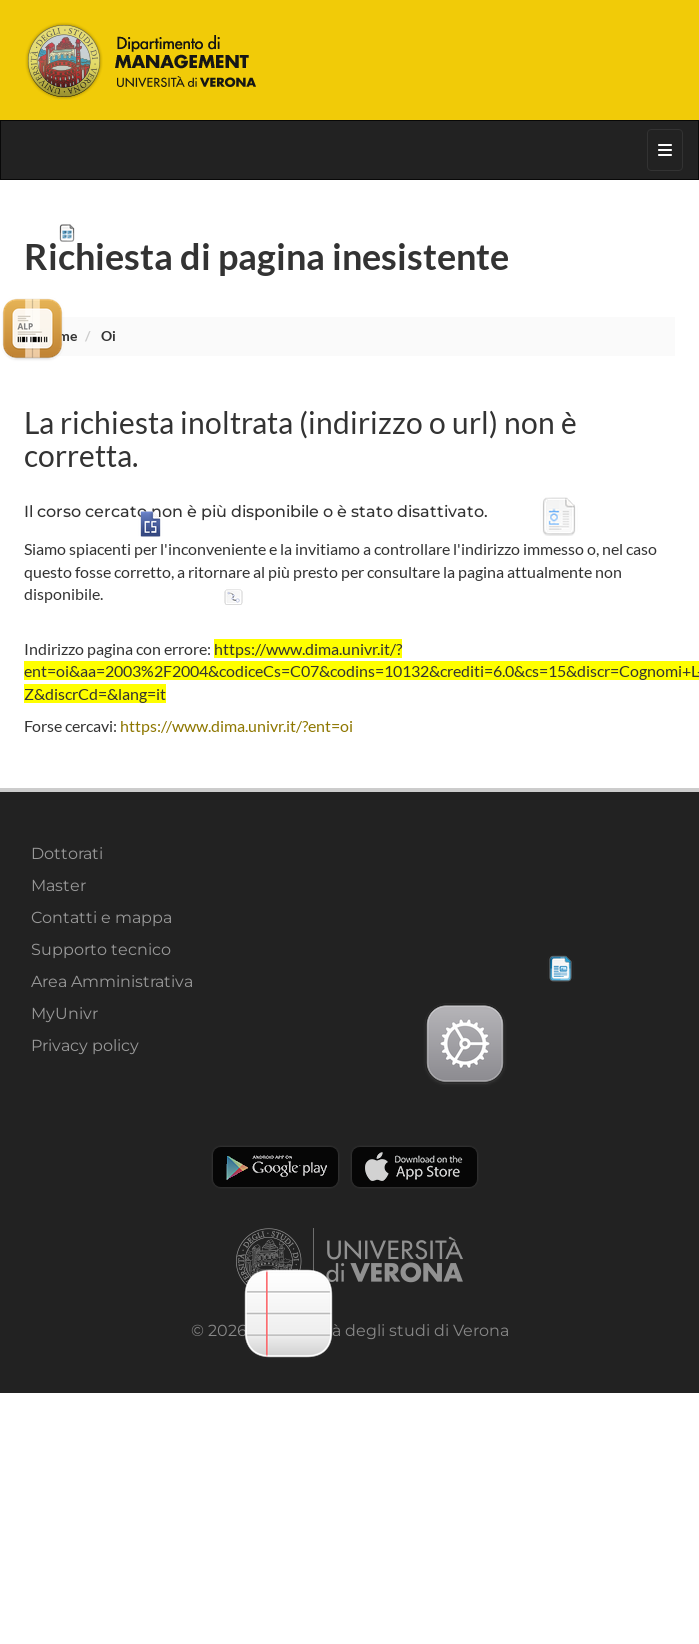 The height and width of the screenshot is (1644, 699). What do you see at coordinates (67, 233) in the screenshot?
I see `libreoffice master document file type` at bounding box center [67, 233].